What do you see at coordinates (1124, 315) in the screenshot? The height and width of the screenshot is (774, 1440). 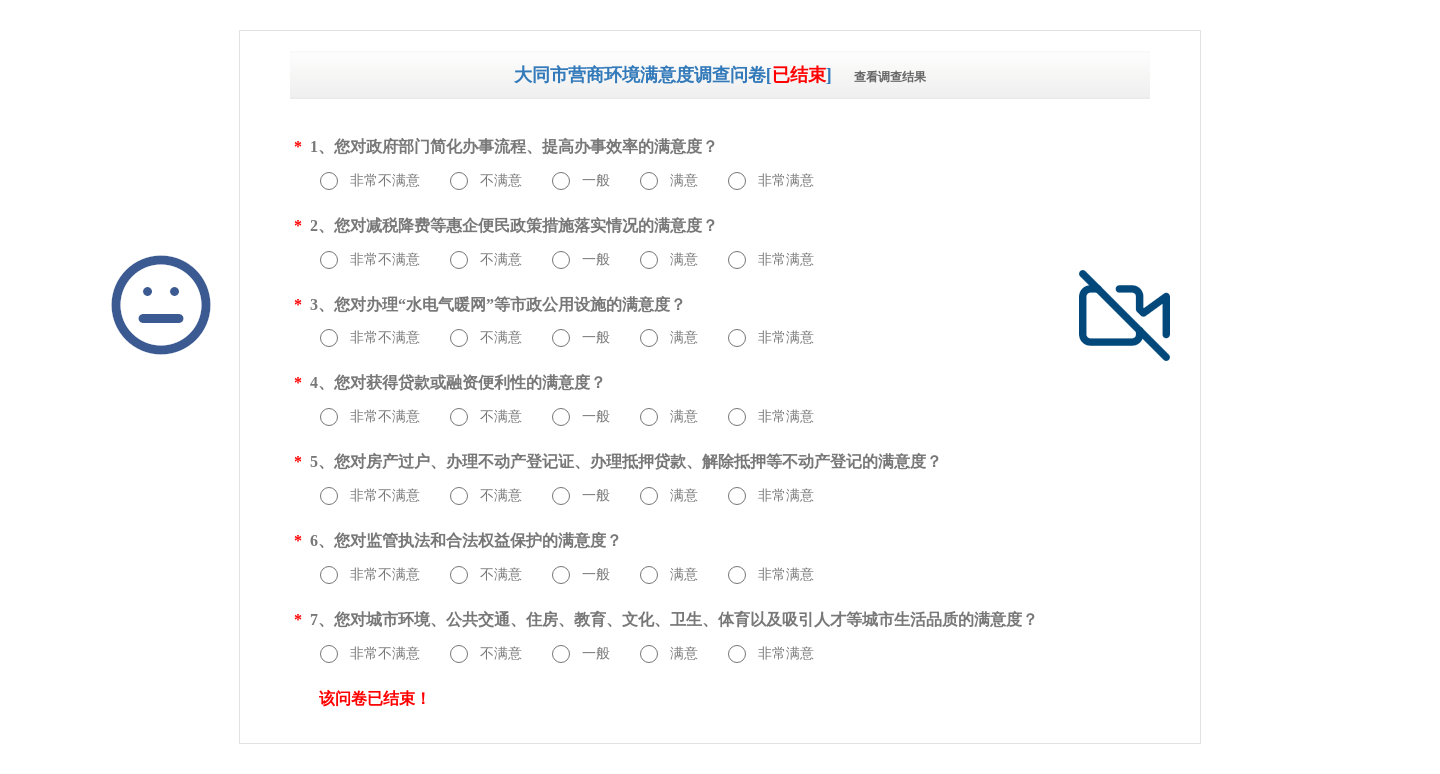 I see `turn off camera or disable video` at bounding box center [1124, 315].